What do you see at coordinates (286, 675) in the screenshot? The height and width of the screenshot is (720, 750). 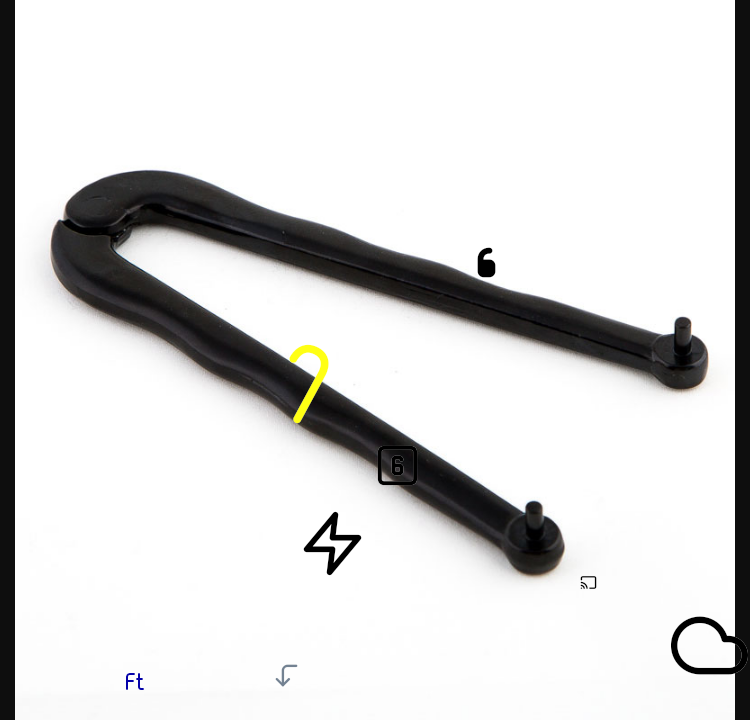 I see `go back and down in navigation` at bounding box center [286, 675].